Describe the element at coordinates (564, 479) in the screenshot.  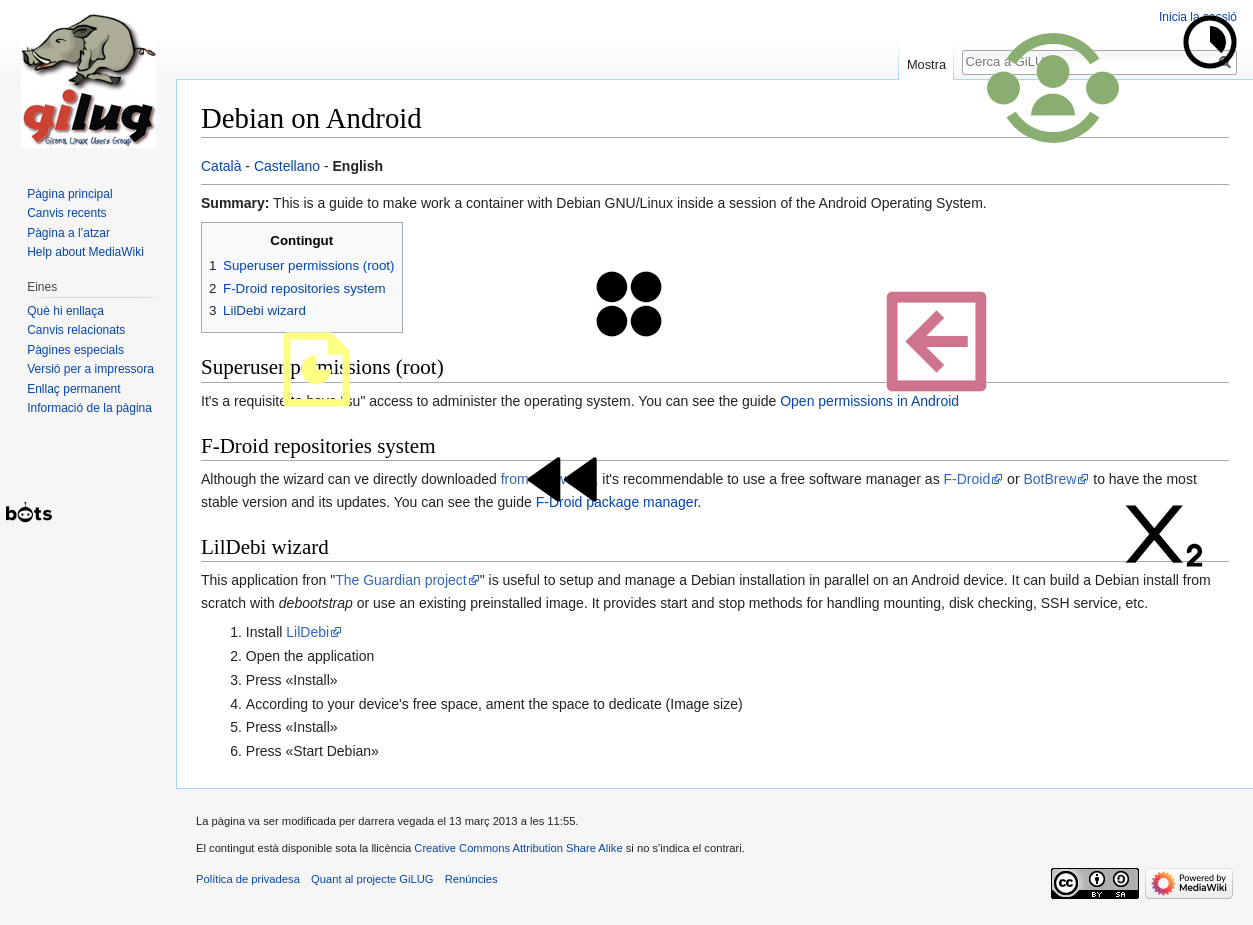
I see `rewind or skip backward in media playback` at that location.